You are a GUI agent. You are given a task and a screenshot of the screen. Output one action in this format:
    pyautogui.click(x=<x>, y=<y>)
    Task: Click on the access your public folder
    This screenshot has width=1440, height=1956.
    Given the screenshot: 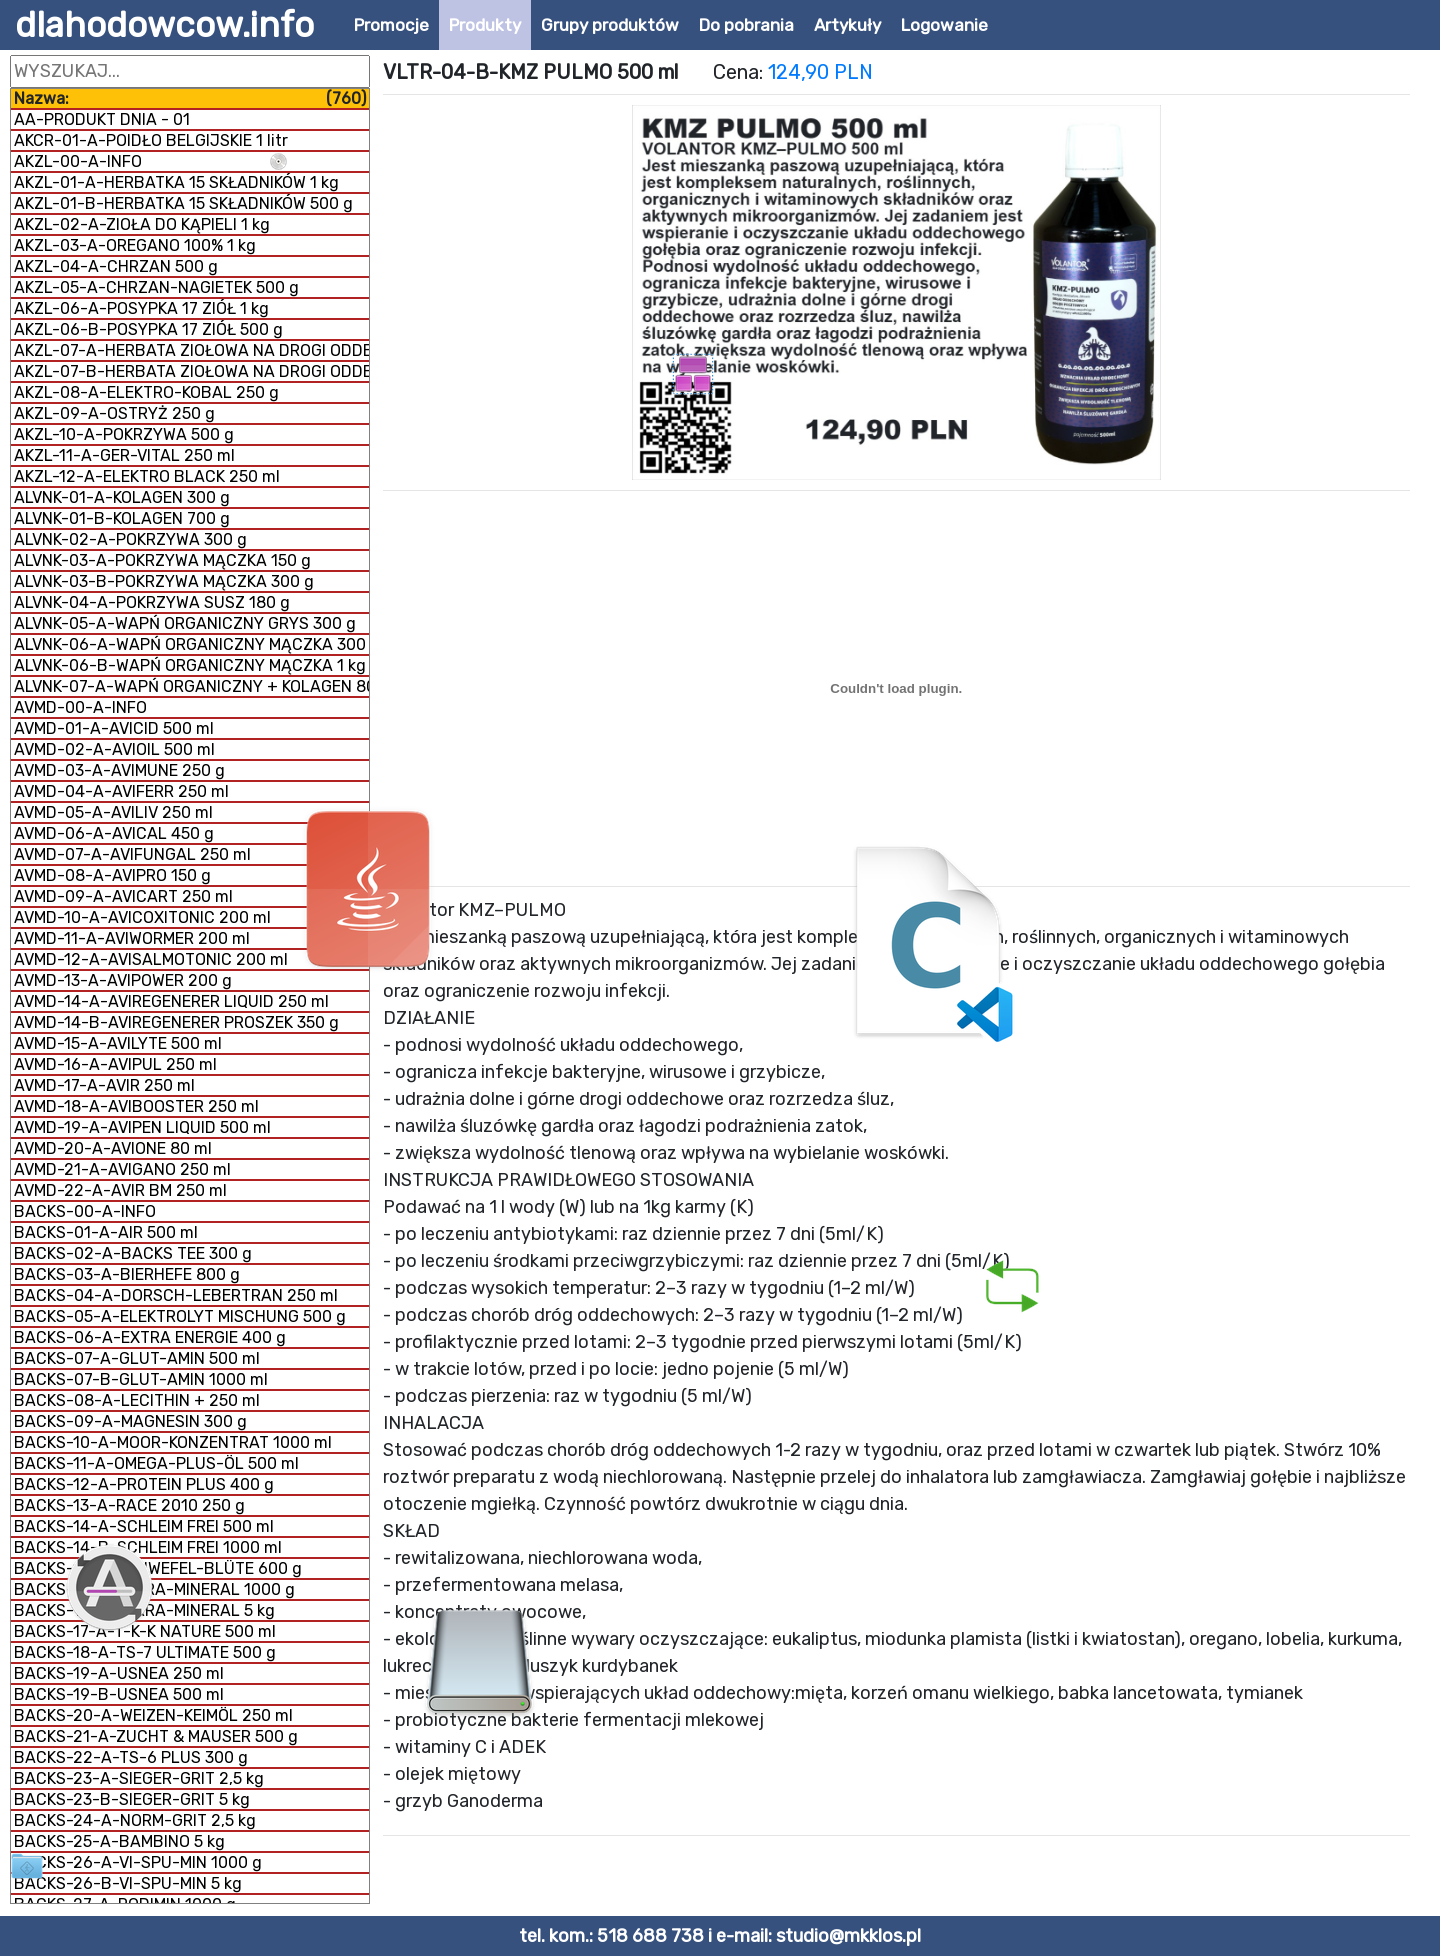 What is the action you would take?
    pyautogui.click(x=27, y=1866)
    